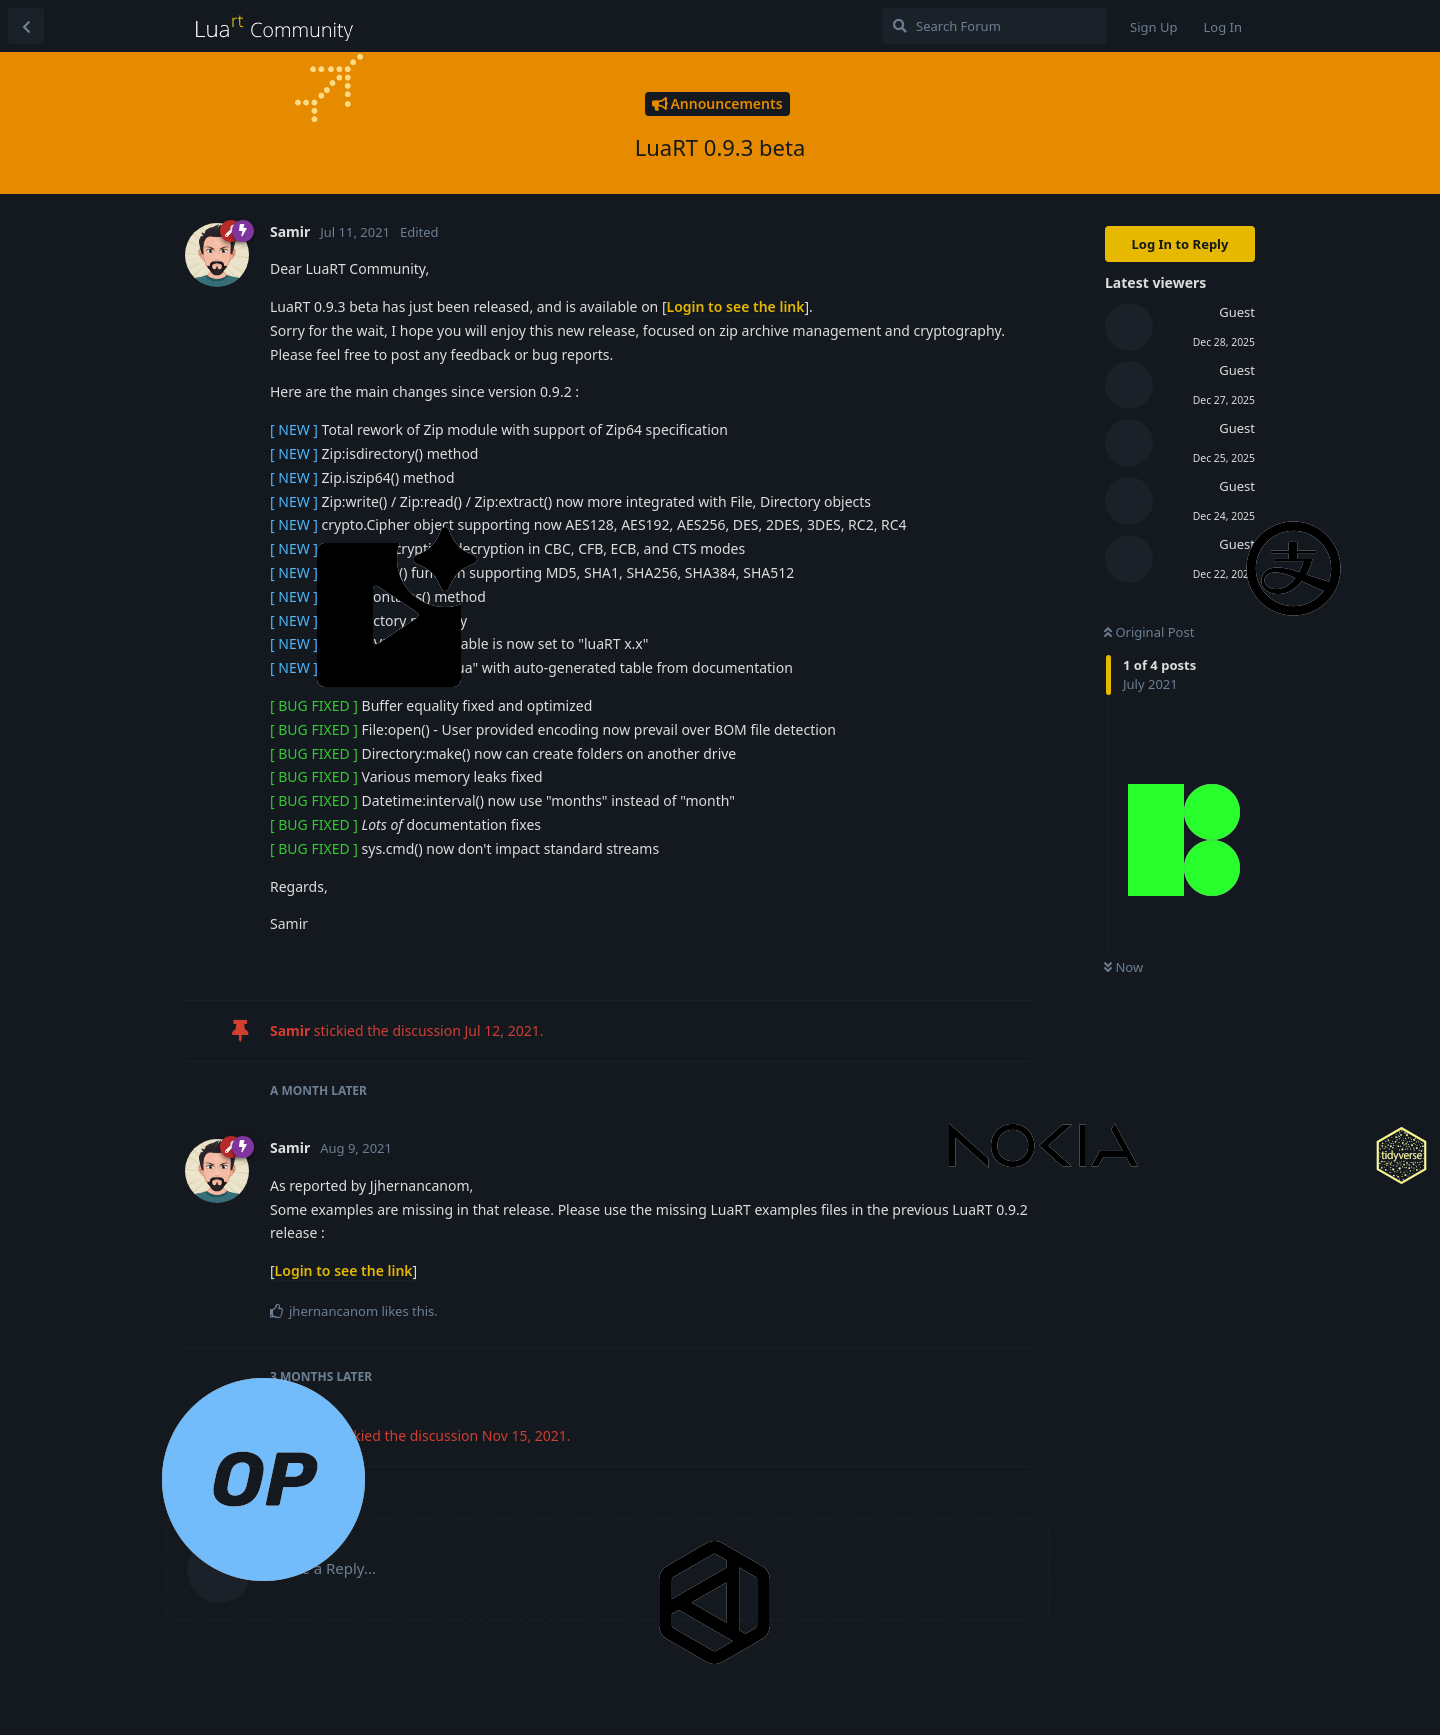 The width and height of the screenshot is (1440, 1735). Describe the element at coordinates (263, 1479) in the screenshot. I see `optimism blockchain network logo` at that location.